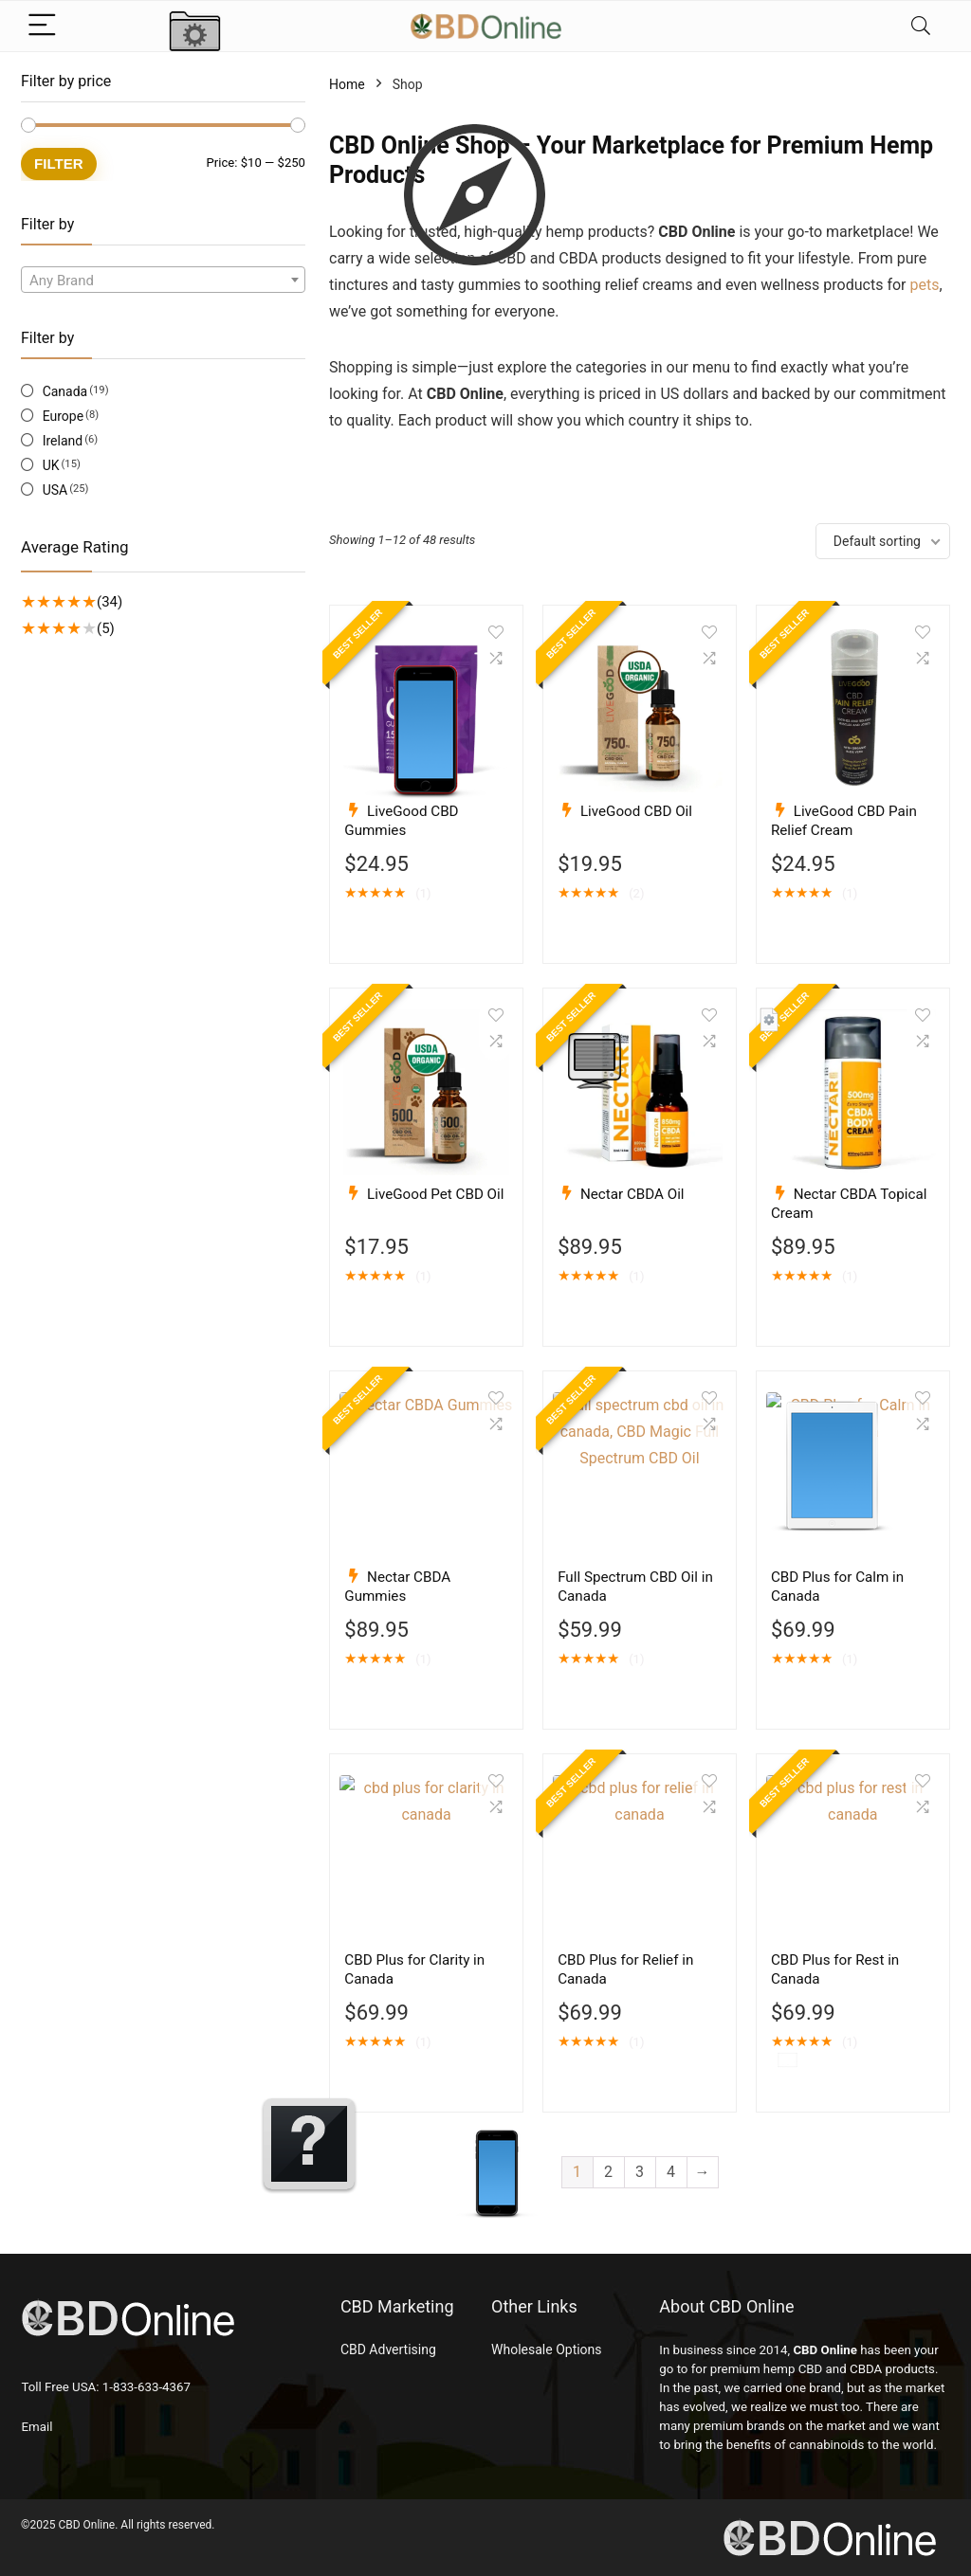  Describe the element at coordinates (474, 194) in the screenshot. I see `open the default web browser` at that location.